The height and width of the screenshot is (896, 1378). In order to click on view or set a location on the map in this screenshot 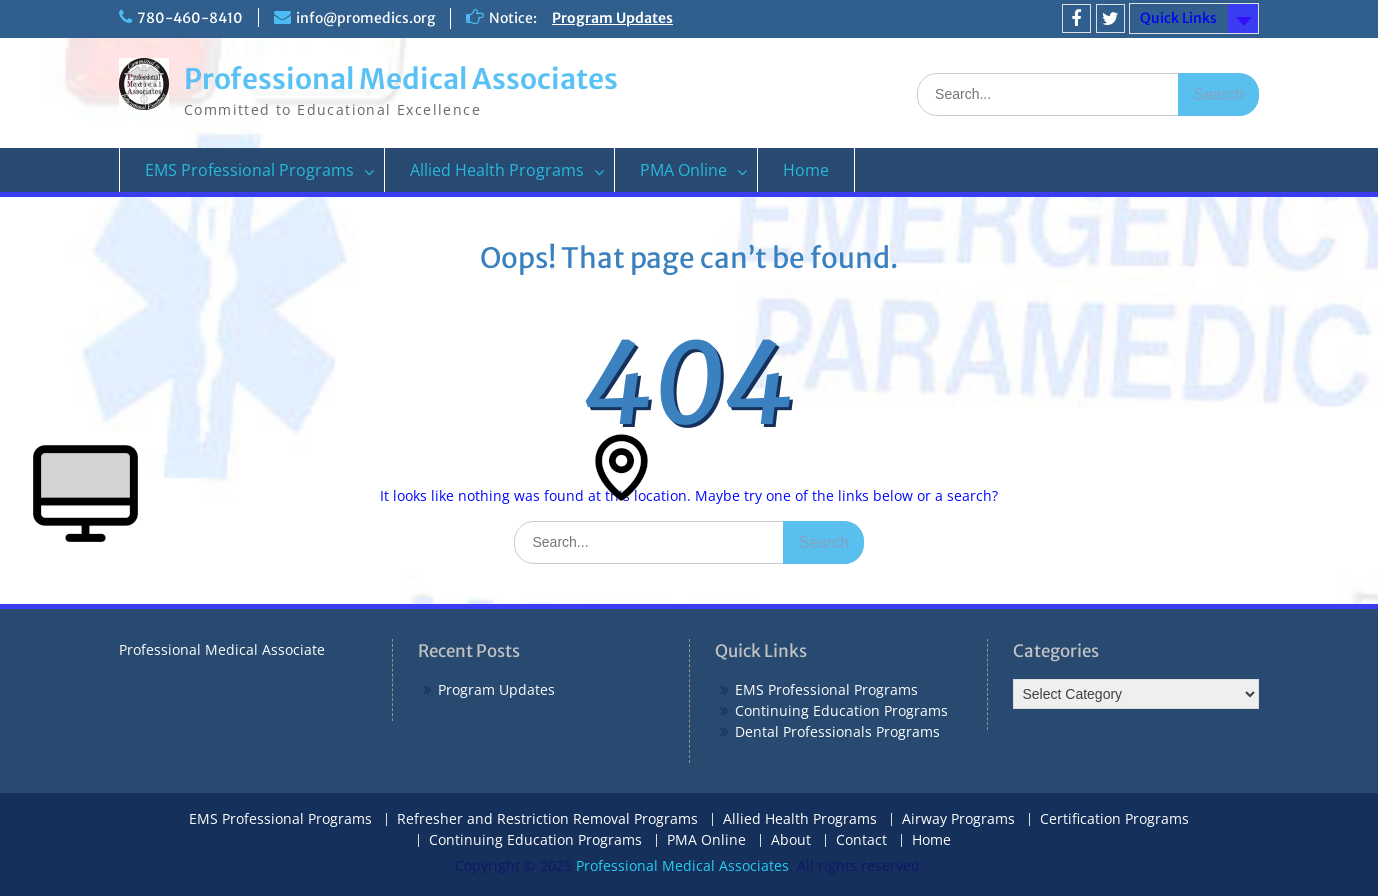, I will do `click(621, 467)`.